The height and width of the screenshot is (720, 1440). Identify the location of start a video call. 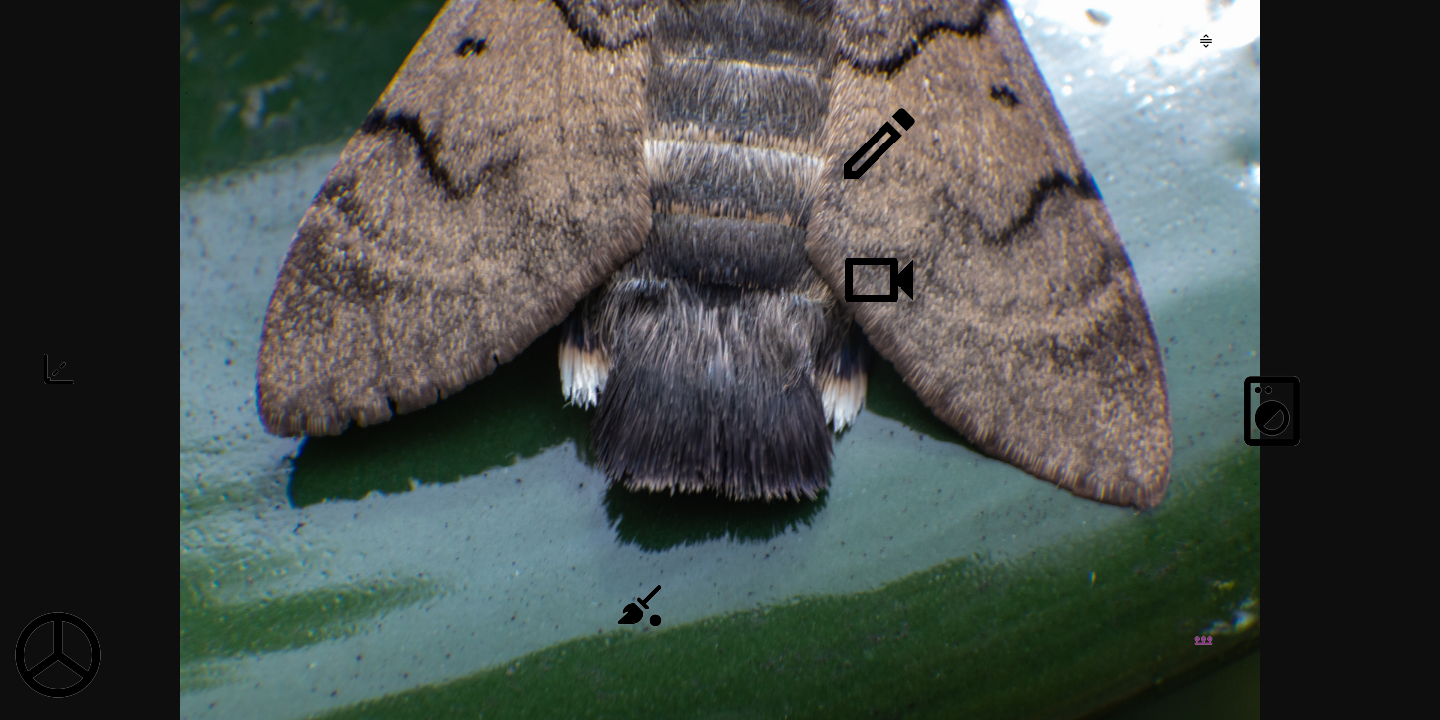
(879, 280).